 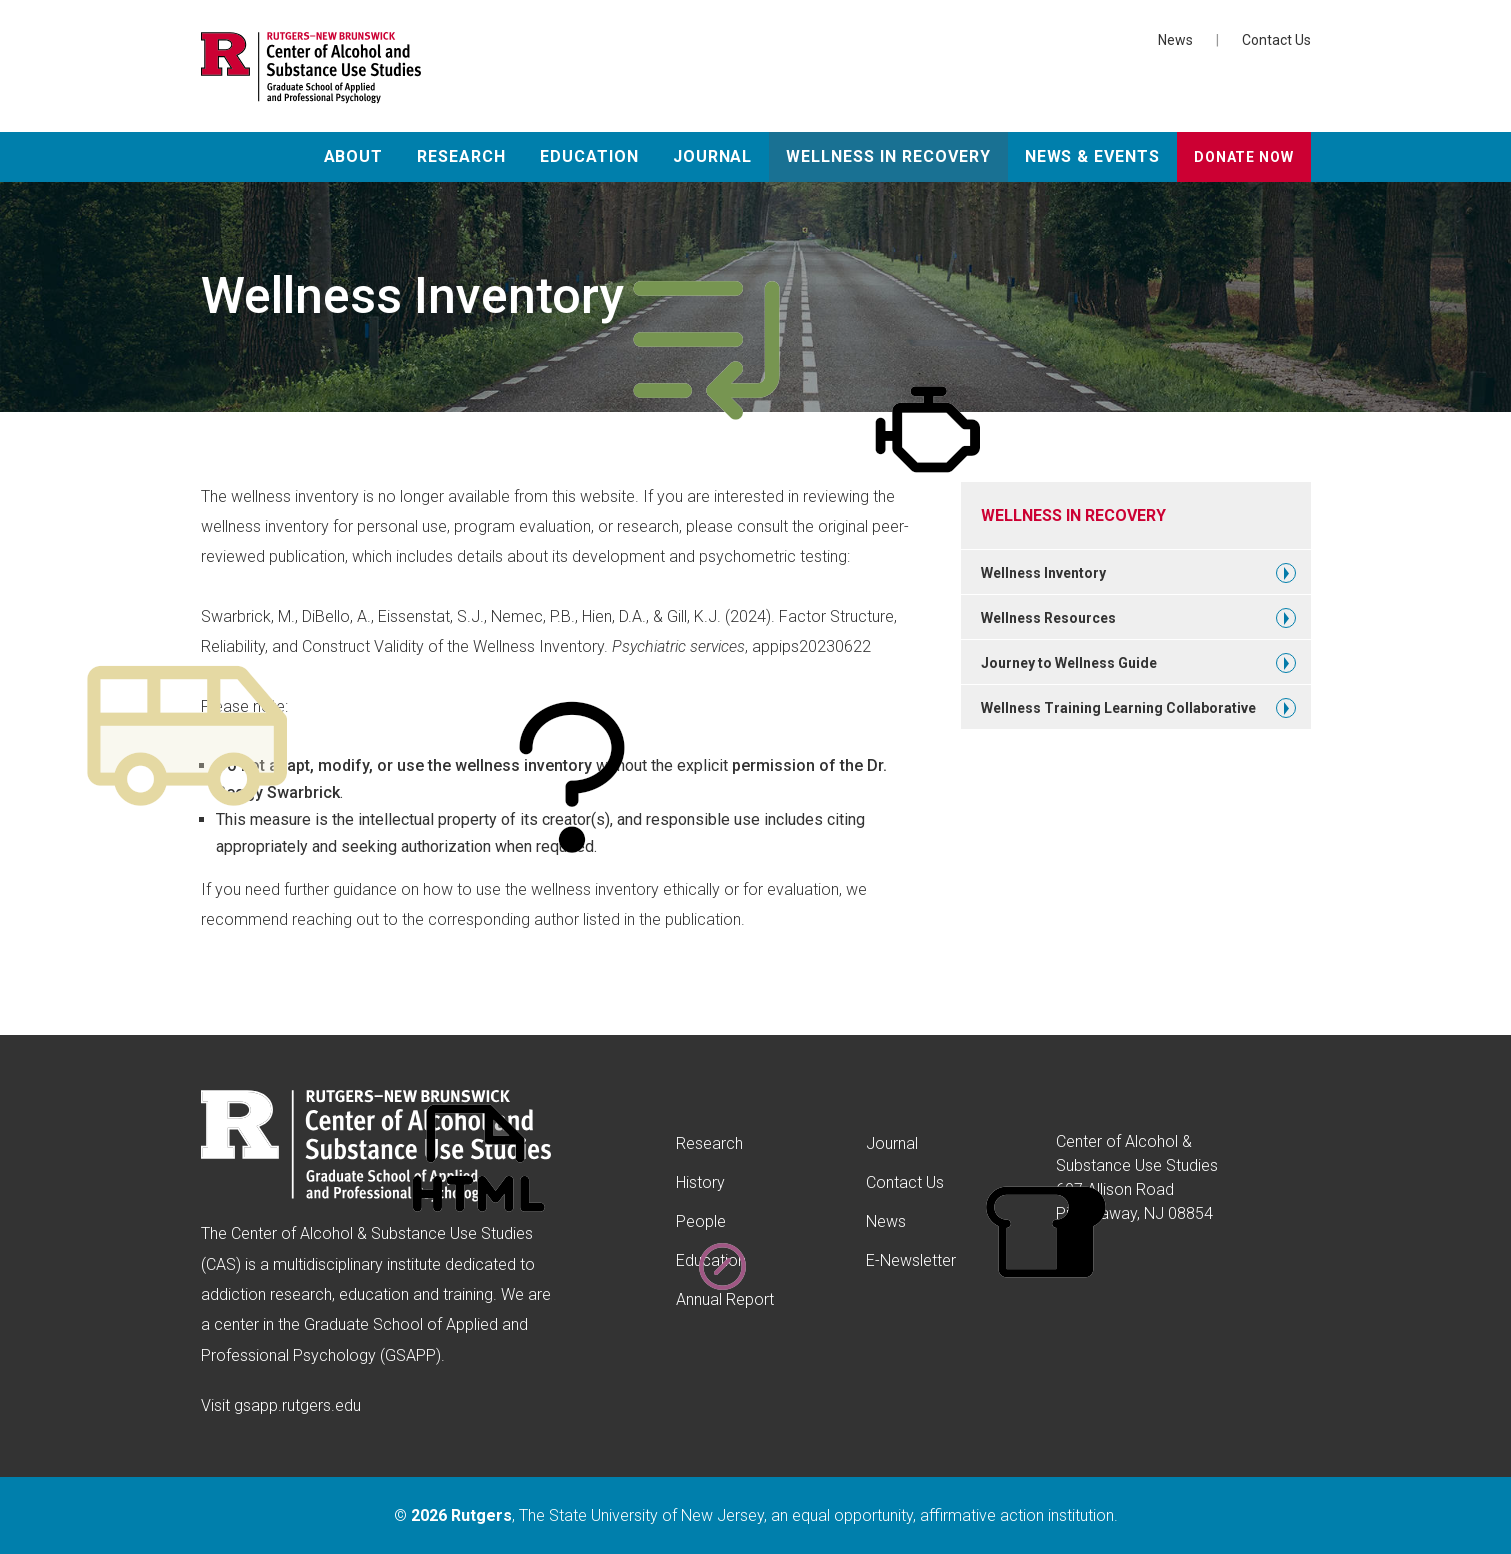 I want to click on indicates a blocked or prohibited action, so click(x=722, y=1266).